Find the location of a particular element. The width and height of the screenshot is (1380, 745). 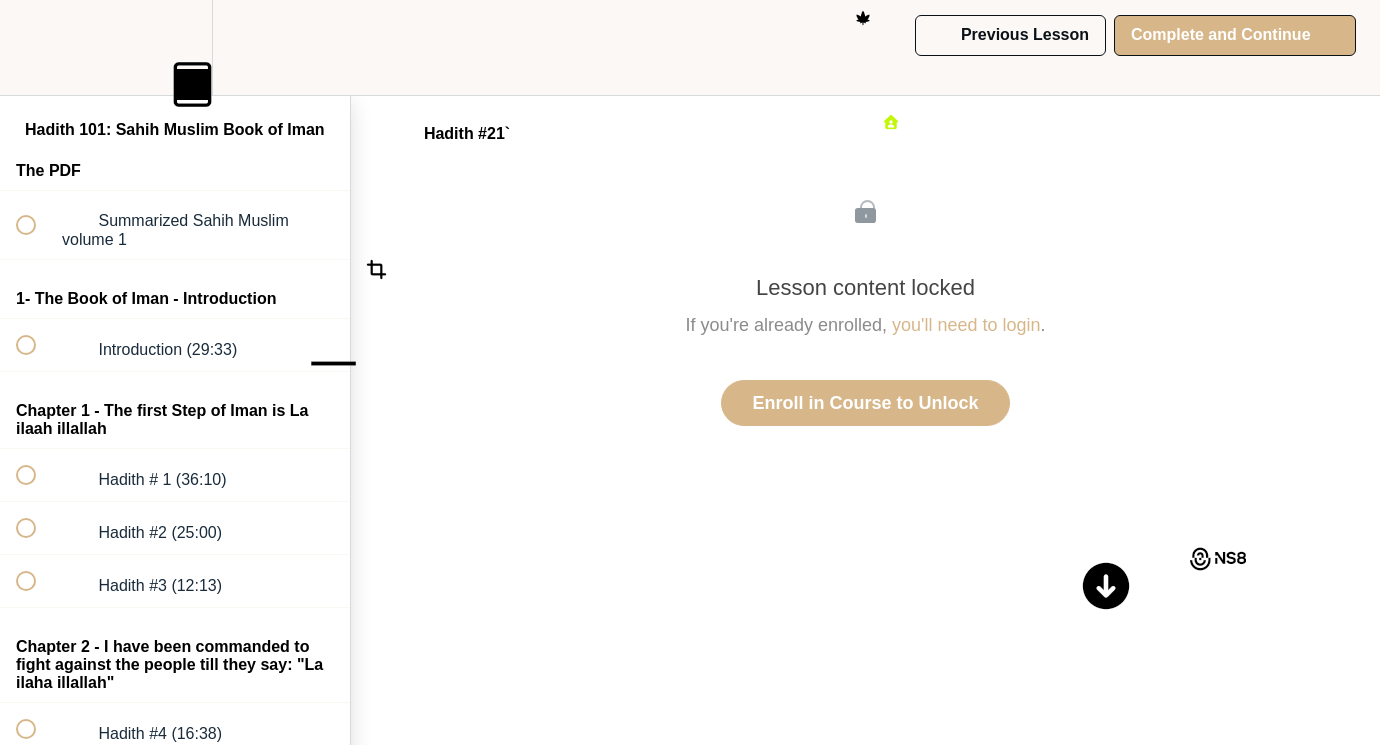

crop an image or photo is located at coordinates (376, 269).